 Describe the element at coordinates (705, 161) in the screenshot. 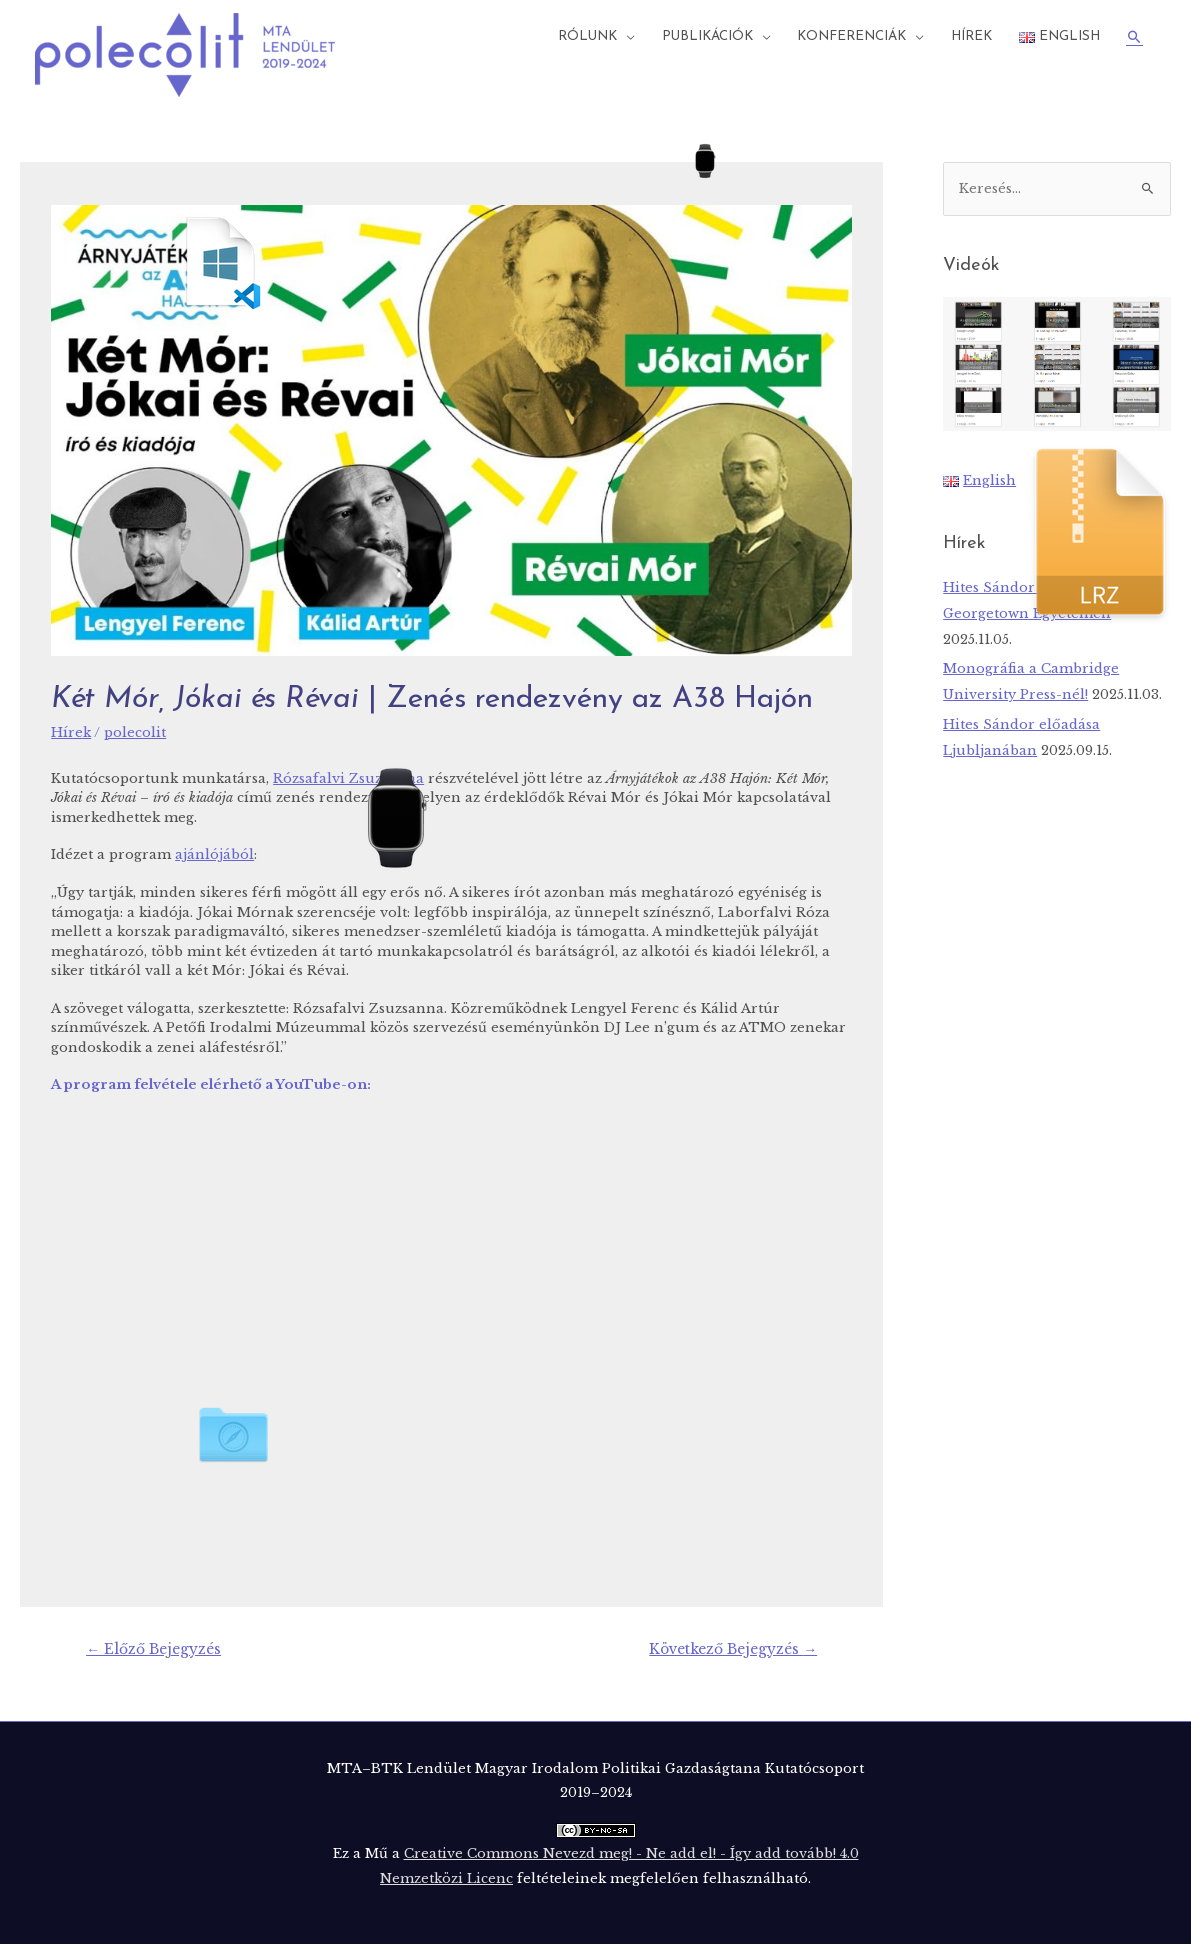

I see `apple watch series 10 device icon` at that location.